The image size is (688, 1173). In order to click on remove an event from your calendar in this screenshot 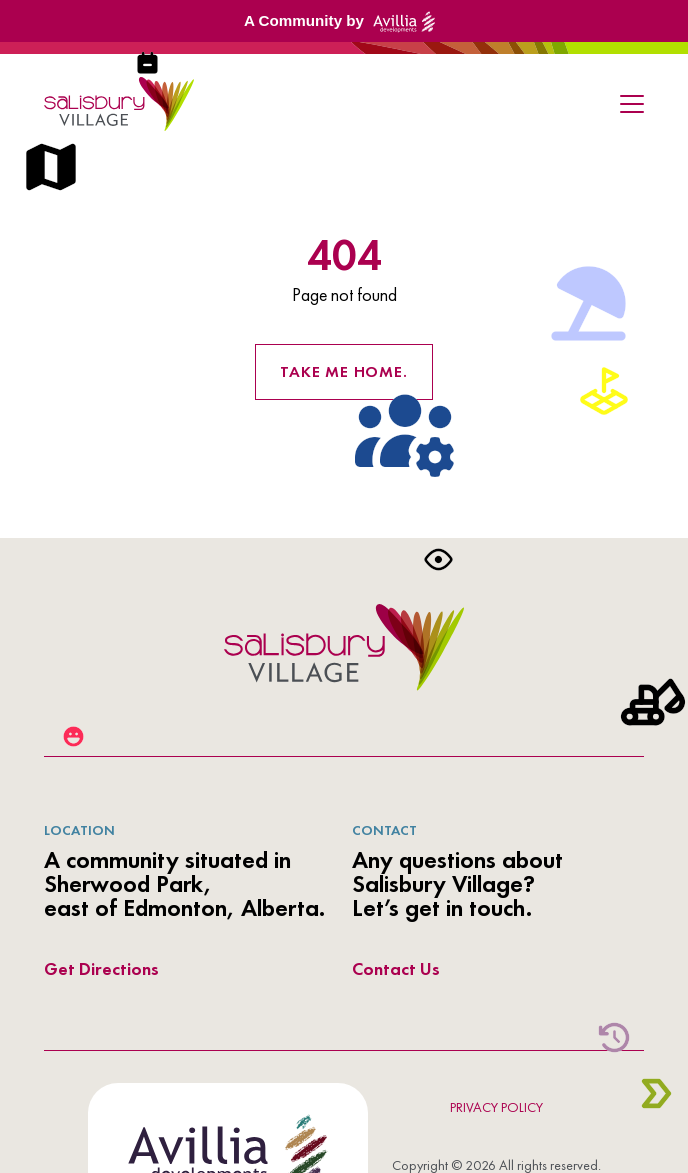, I will do `click(147, 63)`.